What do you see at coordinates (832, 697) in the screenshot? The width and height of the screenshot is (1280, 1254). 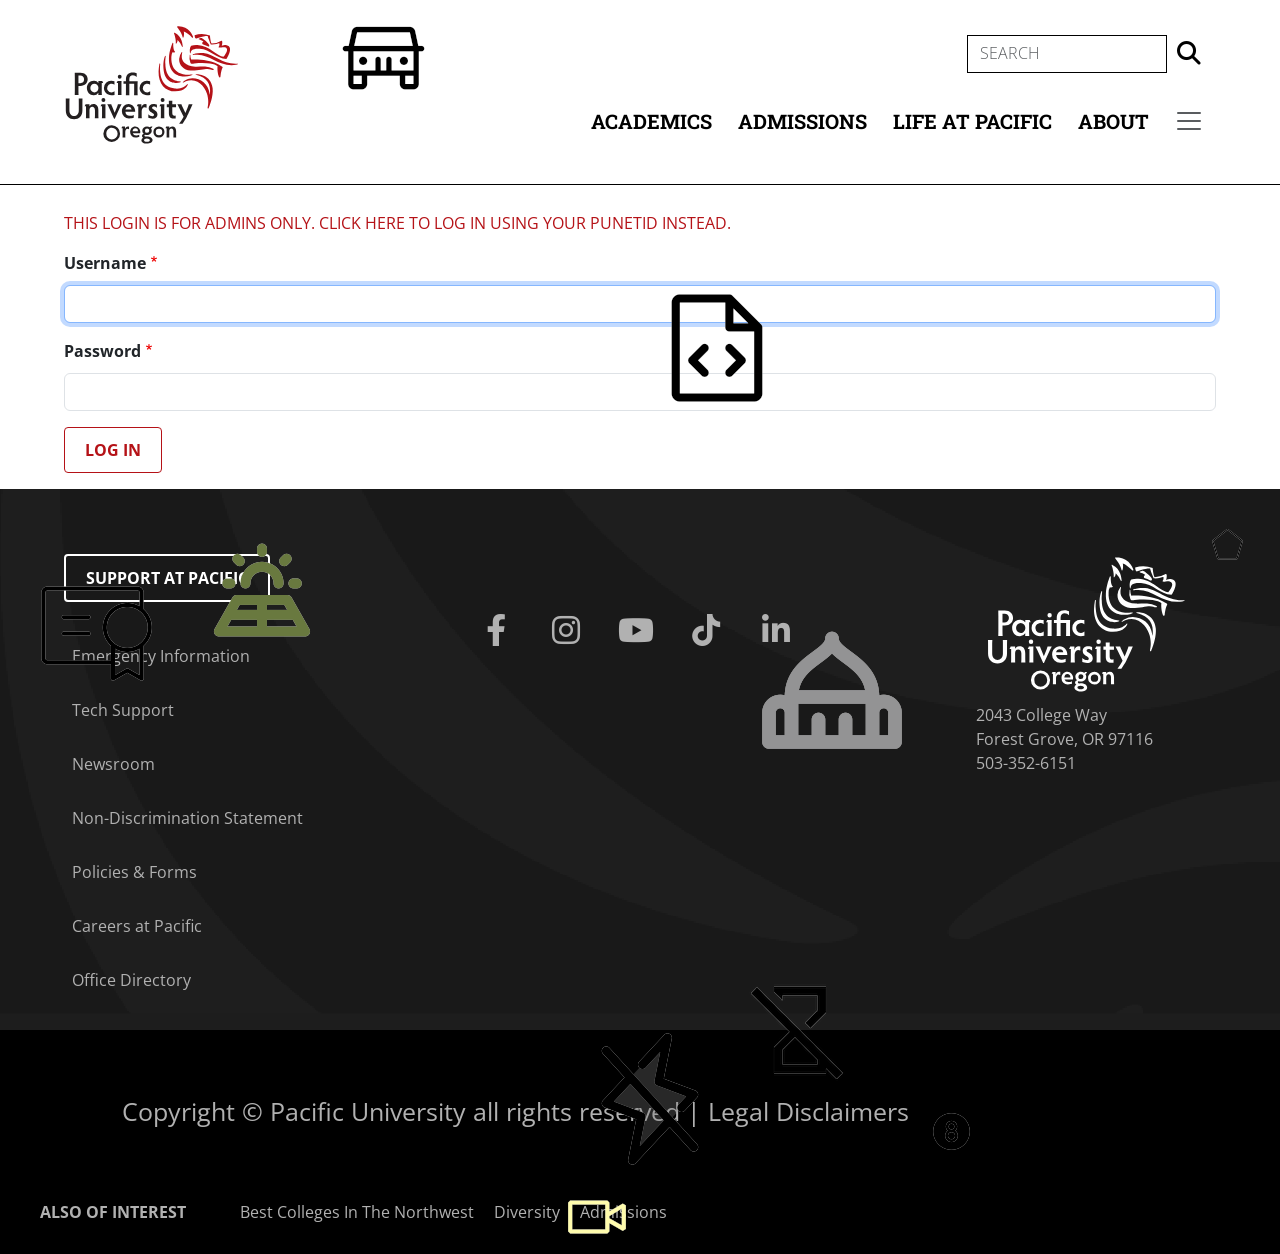 I see `indicates a nearby mosque or place of worship` at bounding box center [832, 697].